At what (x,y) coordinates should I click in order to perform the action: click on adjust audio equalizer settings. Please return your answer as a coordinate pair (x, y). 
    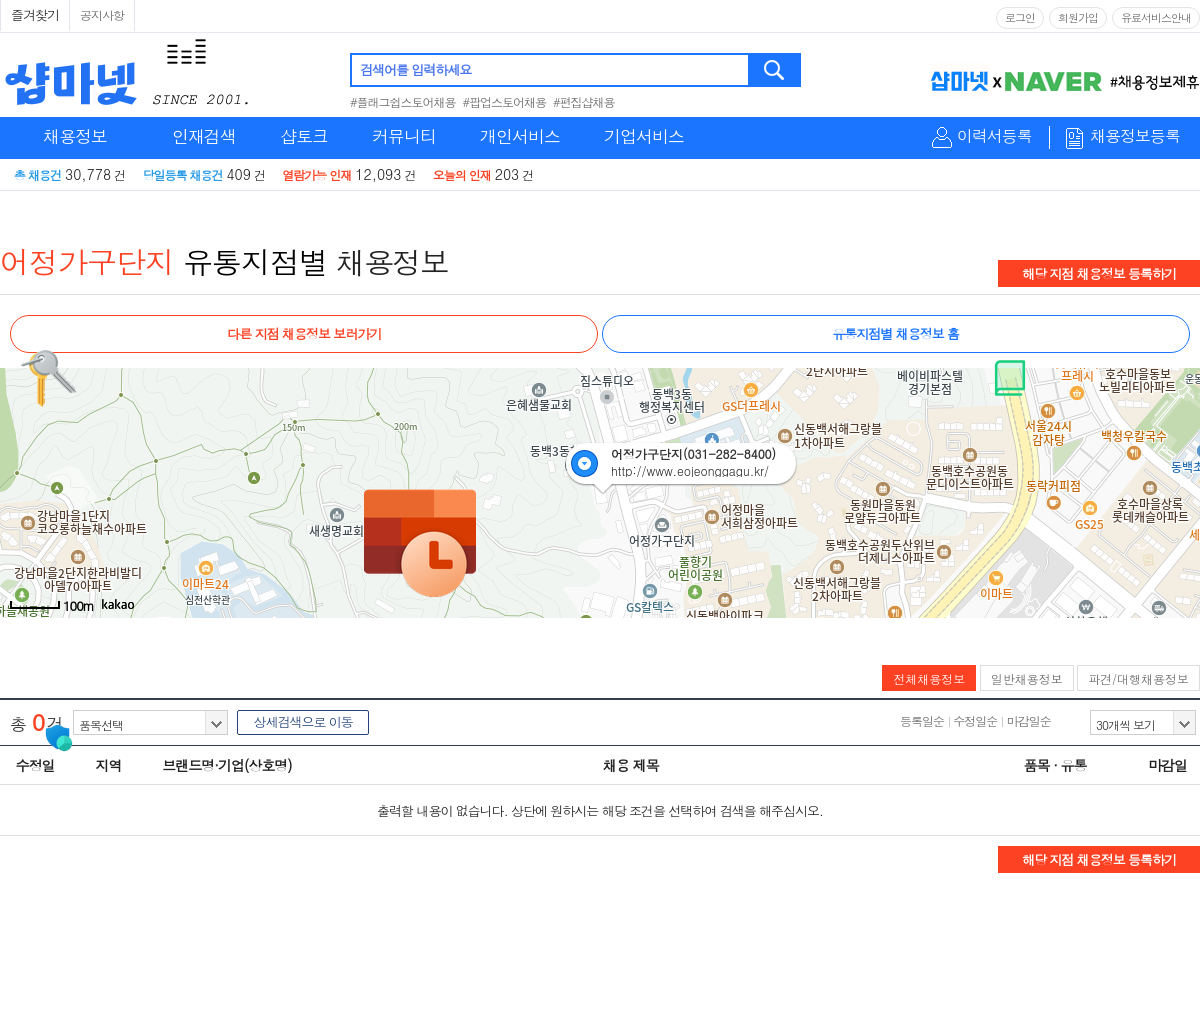
    Looking at the image, I should click on (186, 51).